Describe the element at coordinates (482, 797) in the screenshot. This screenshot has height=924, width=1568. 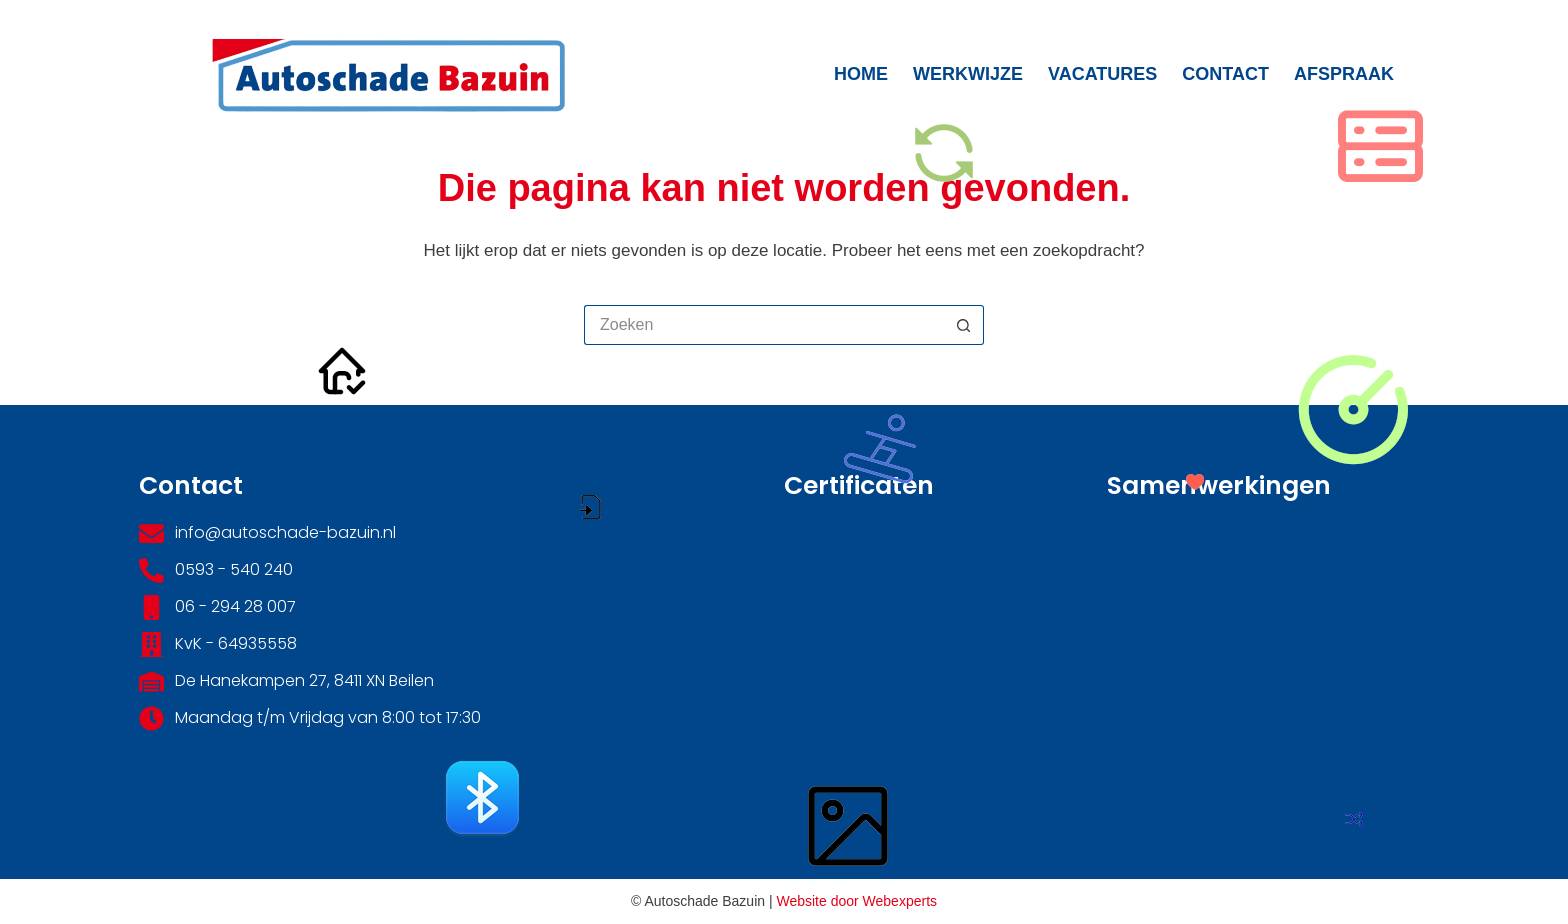
I see `toggle bluetooth on or off` at that location.